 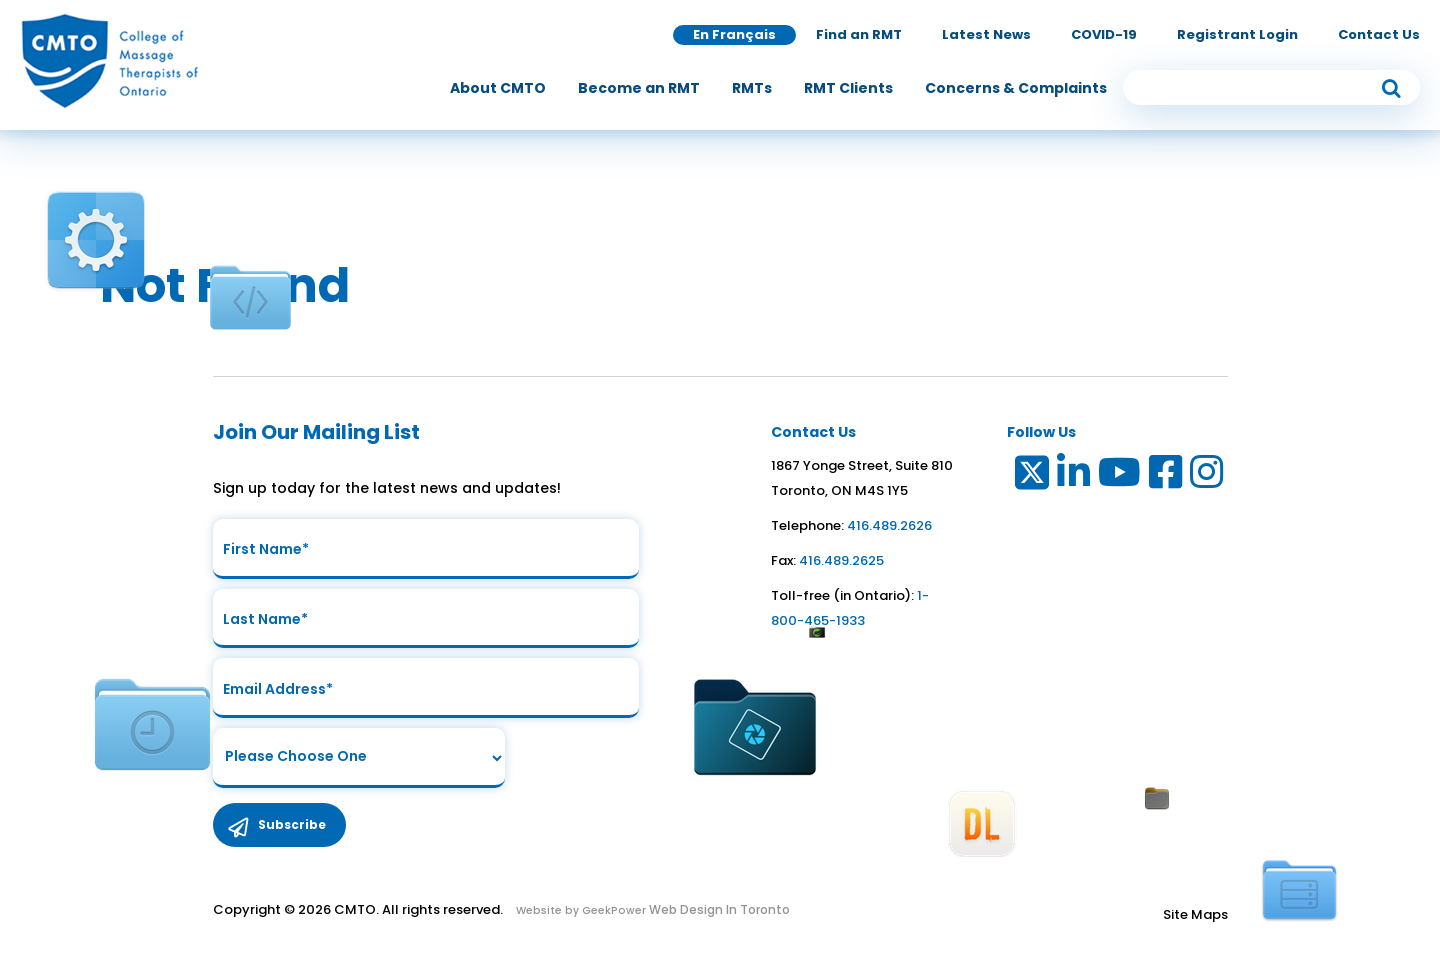 I want to click on open your code projects folder, so click(x=250, y=297).